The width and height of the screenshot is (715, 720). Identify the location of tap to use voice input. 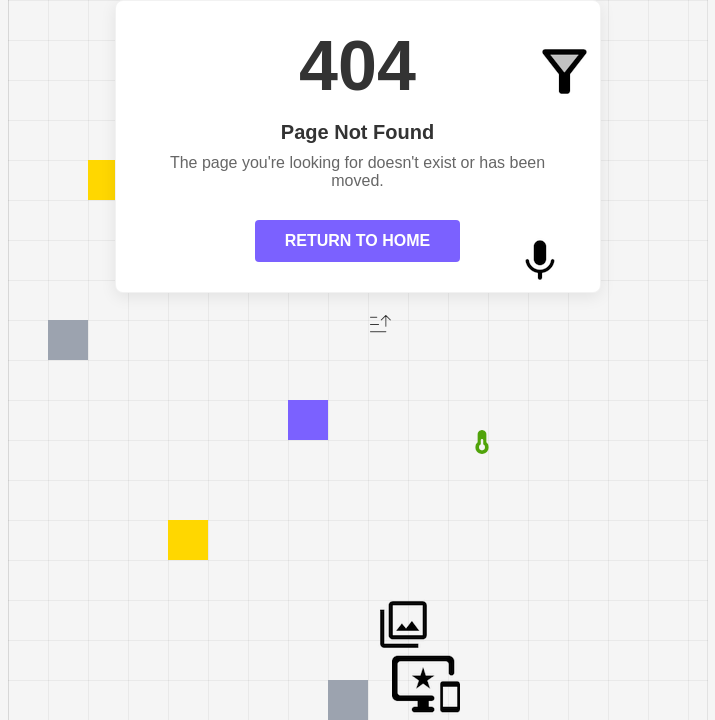
(540, 259).